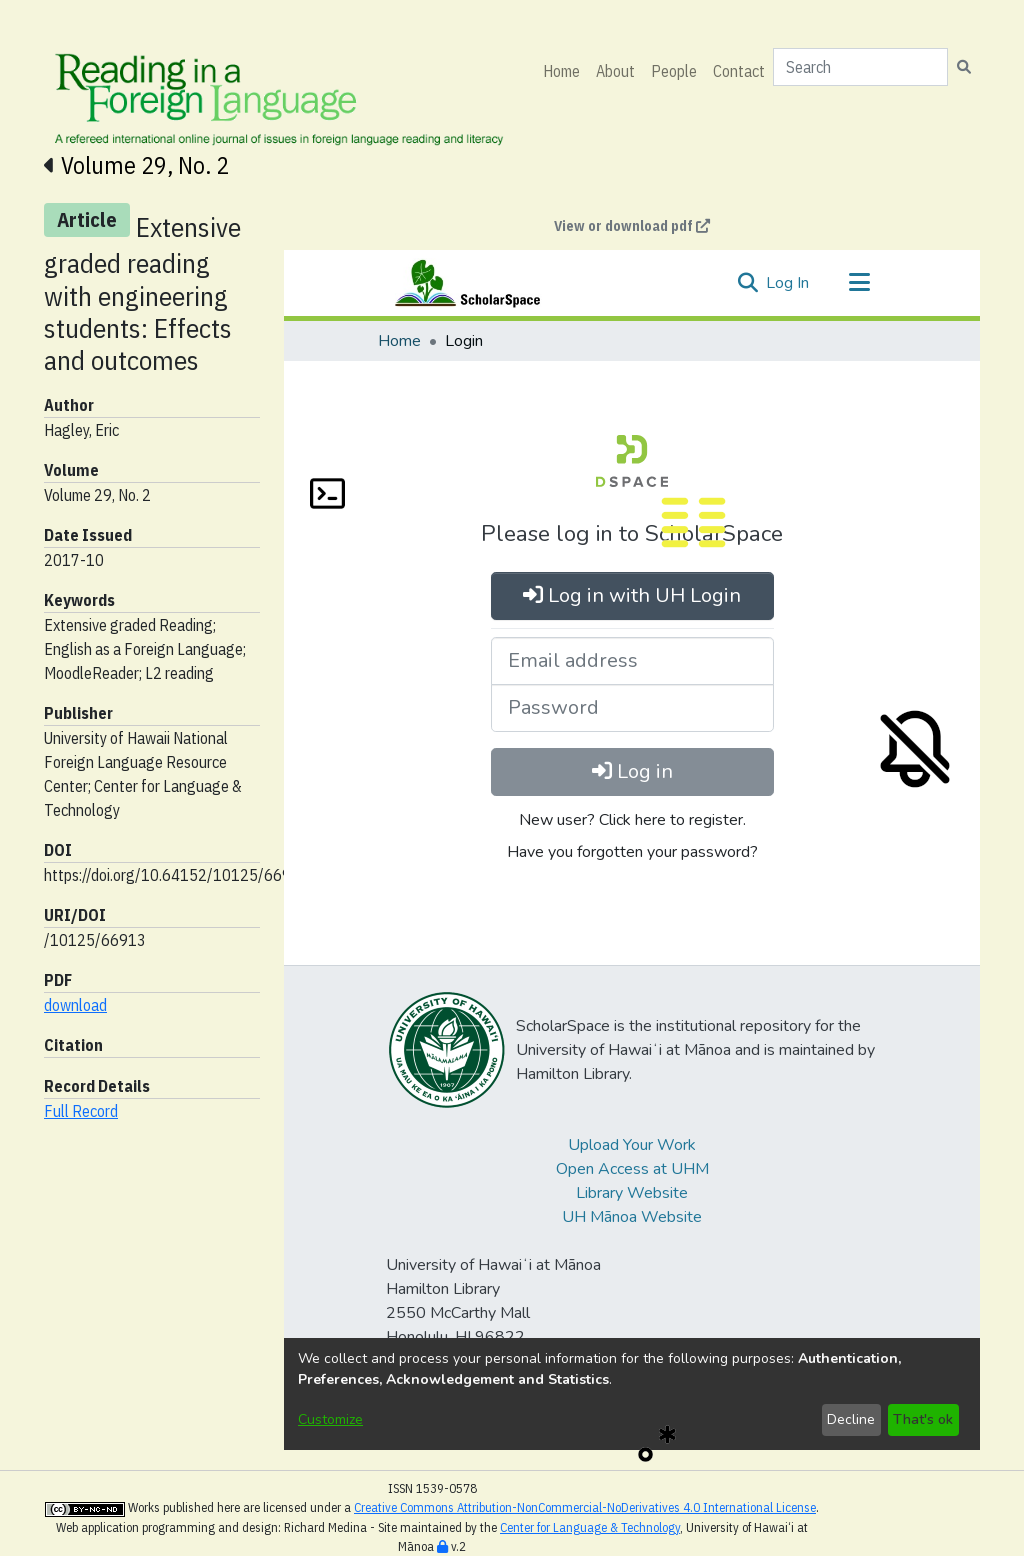 This screenshot has width=1024, height=1556. What do you see at coordinates (915, 749) in the screenshot?
I see `mute notifications` at bounding box center [915, 749].